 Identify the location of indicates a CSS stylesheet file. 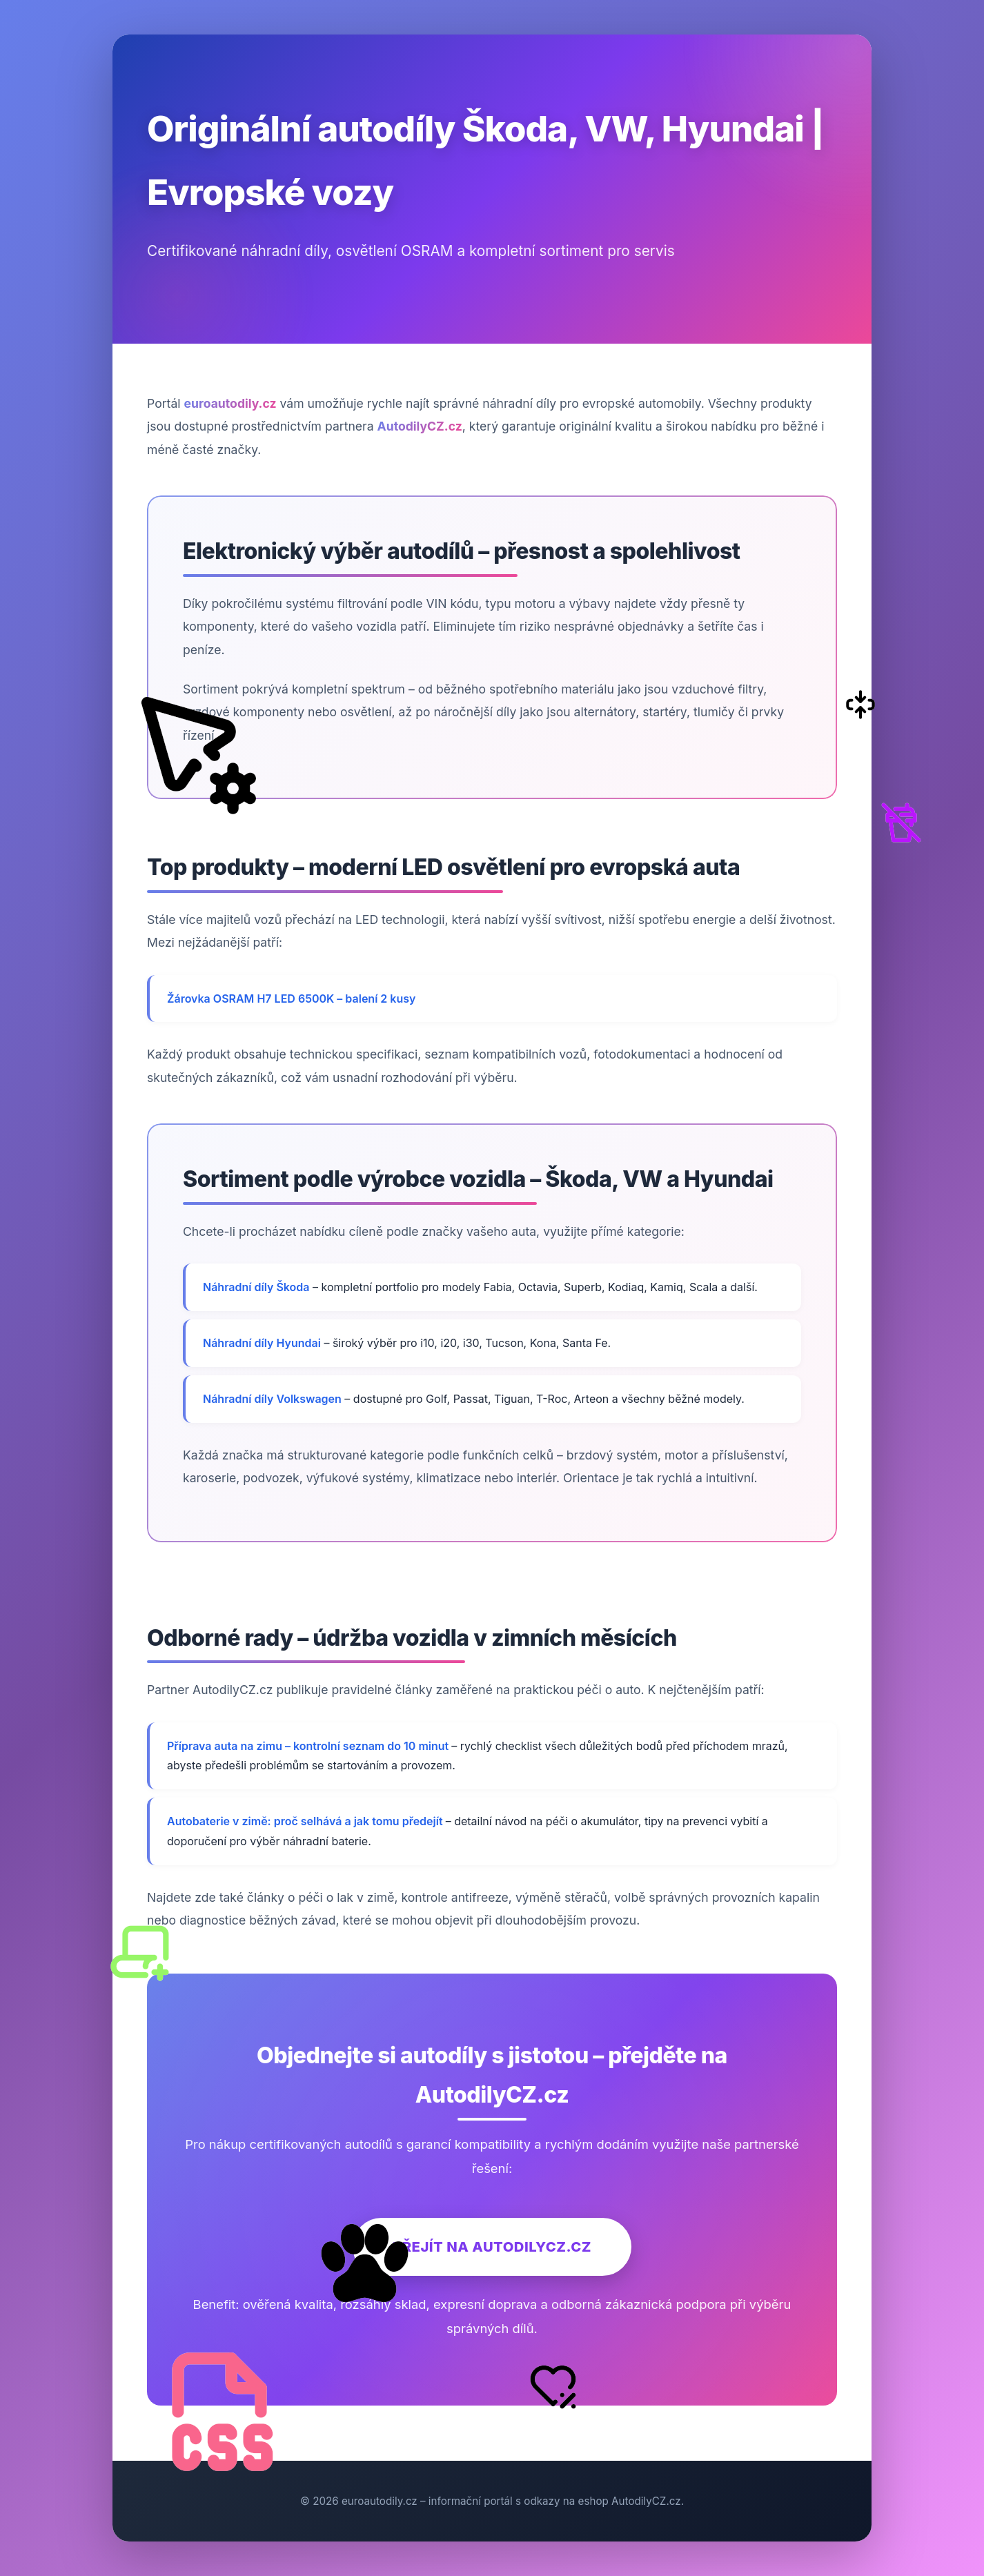
(219, 2412).